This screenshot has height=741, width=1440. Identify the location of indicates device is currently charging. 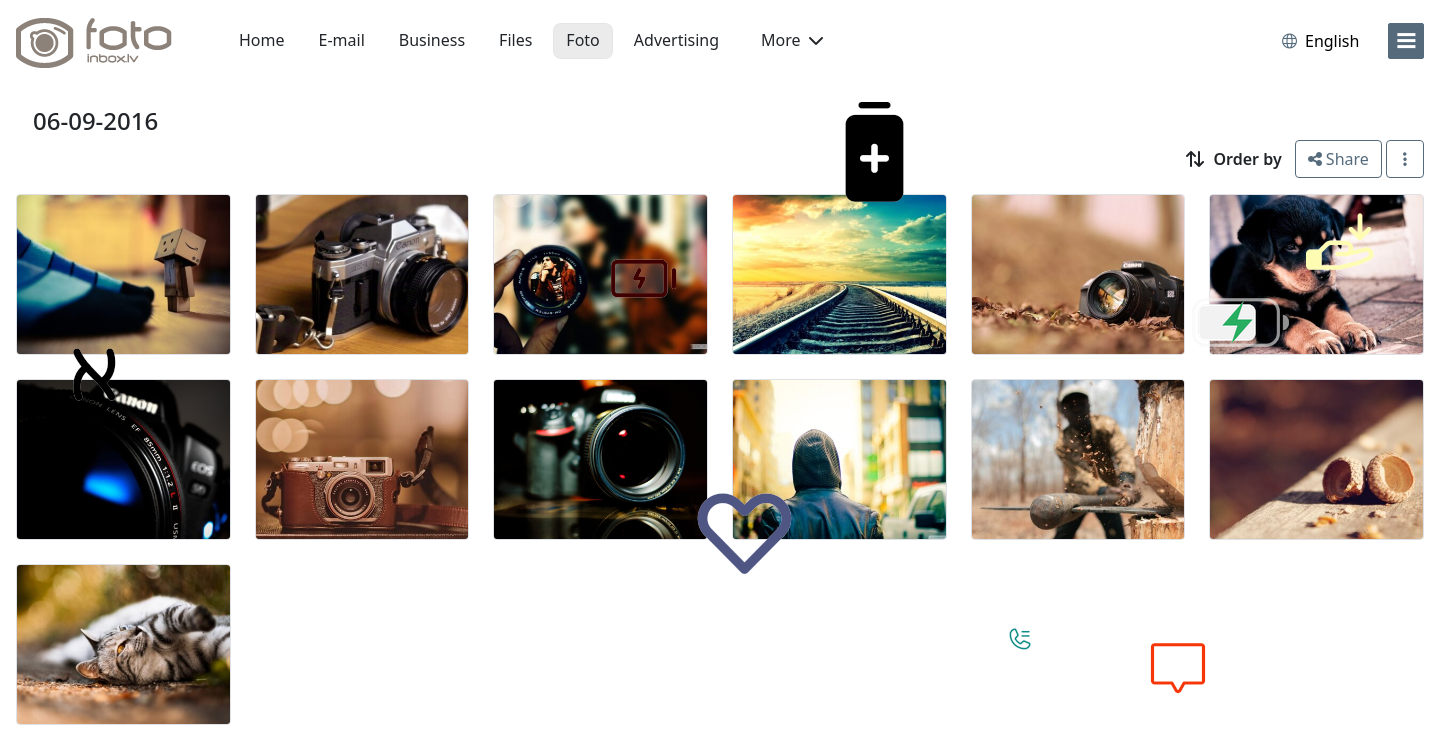
(642, 278).